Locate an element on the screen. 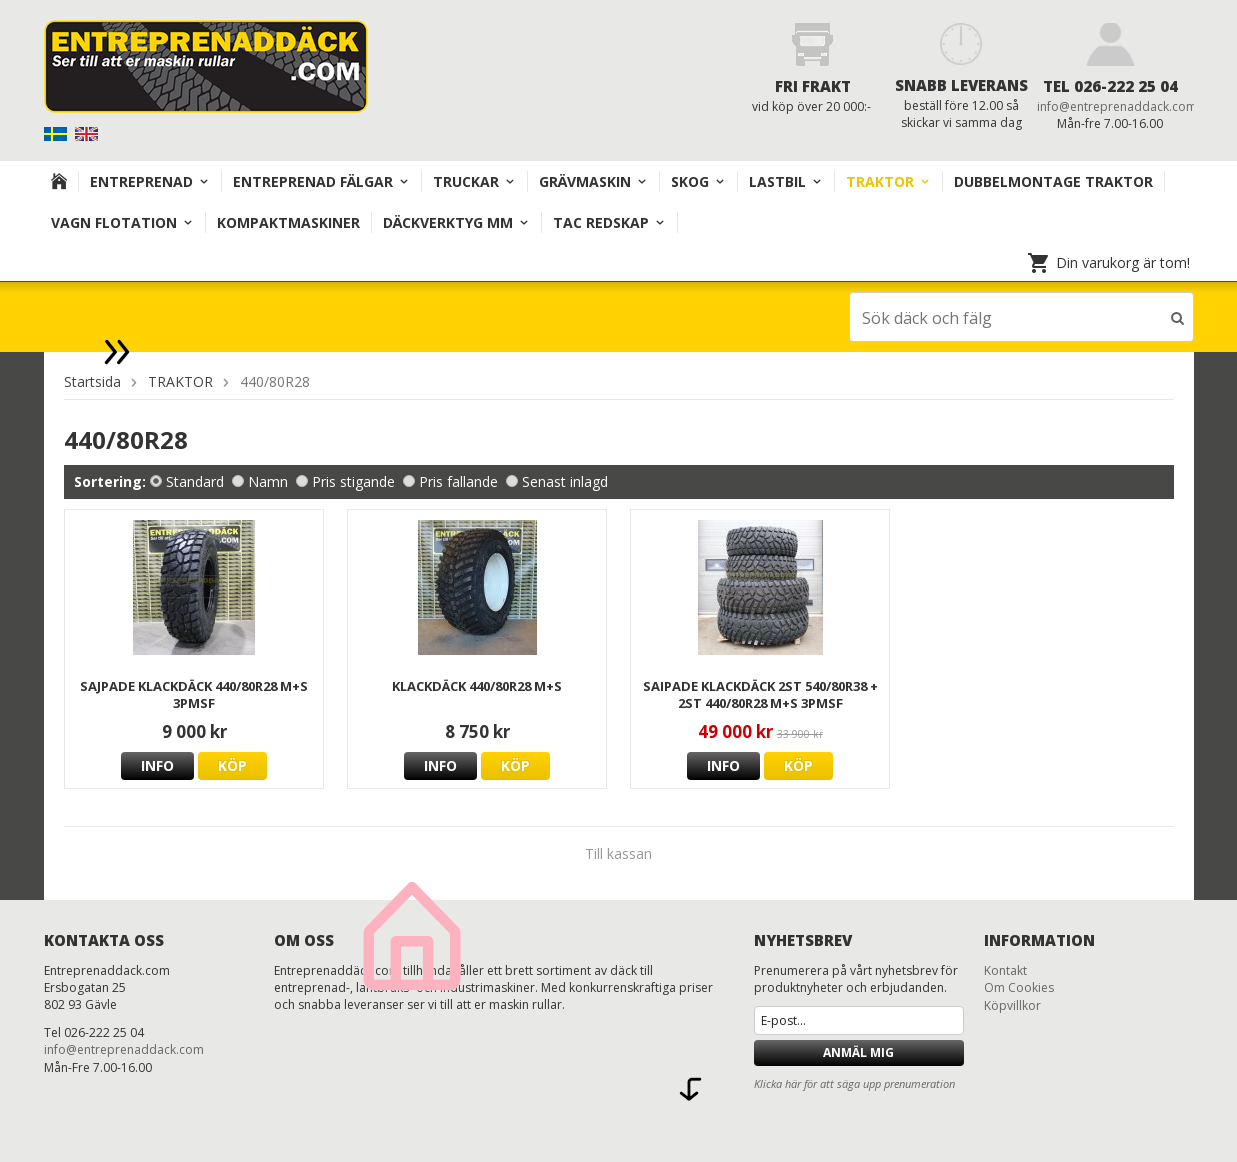 The width and height of the screenshot is (1237, 1162). go back and down in navigation is located at coordinates (690, 1088).